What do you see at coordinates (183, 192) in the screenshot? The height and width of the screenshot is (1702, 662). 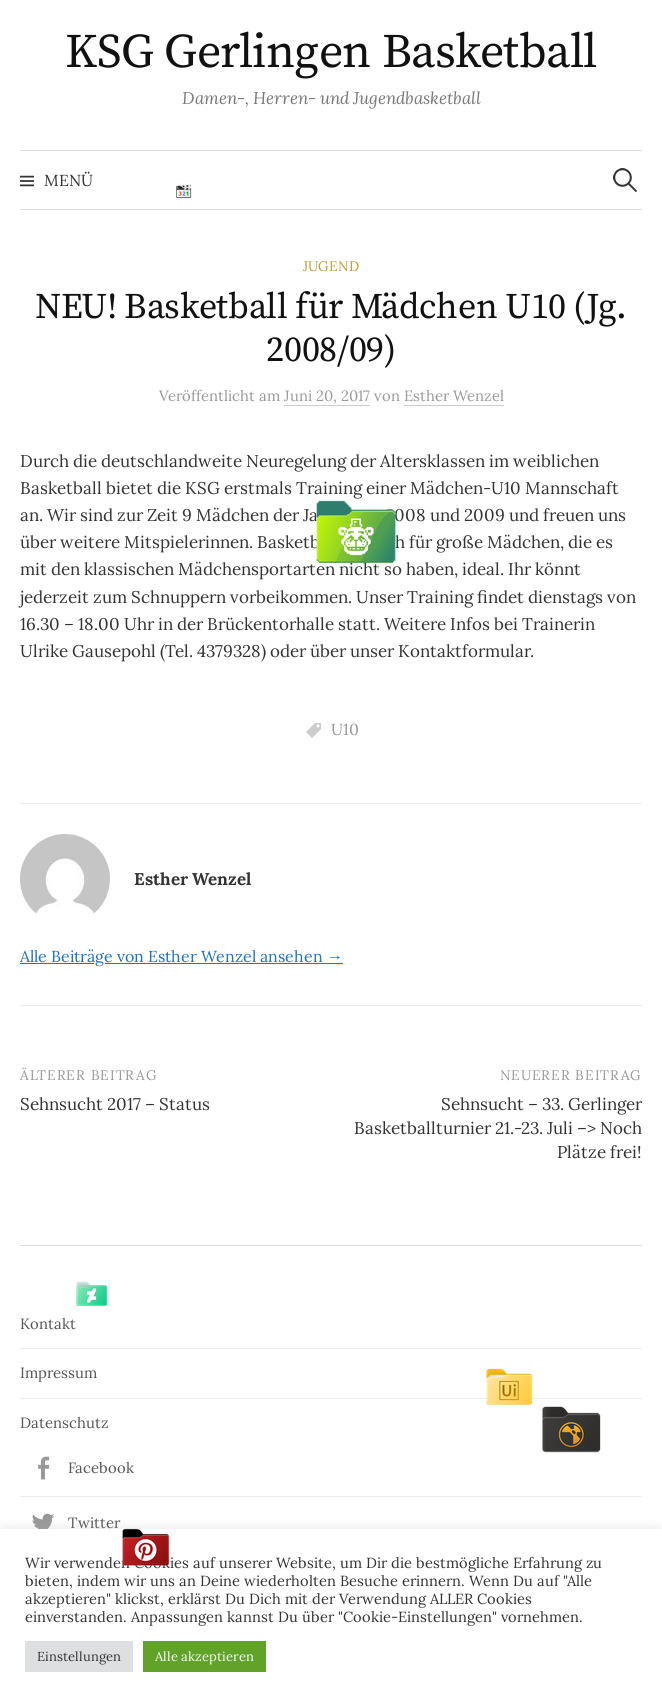 I see `open folder containing media player classic files` at bounding box center [183, 192].